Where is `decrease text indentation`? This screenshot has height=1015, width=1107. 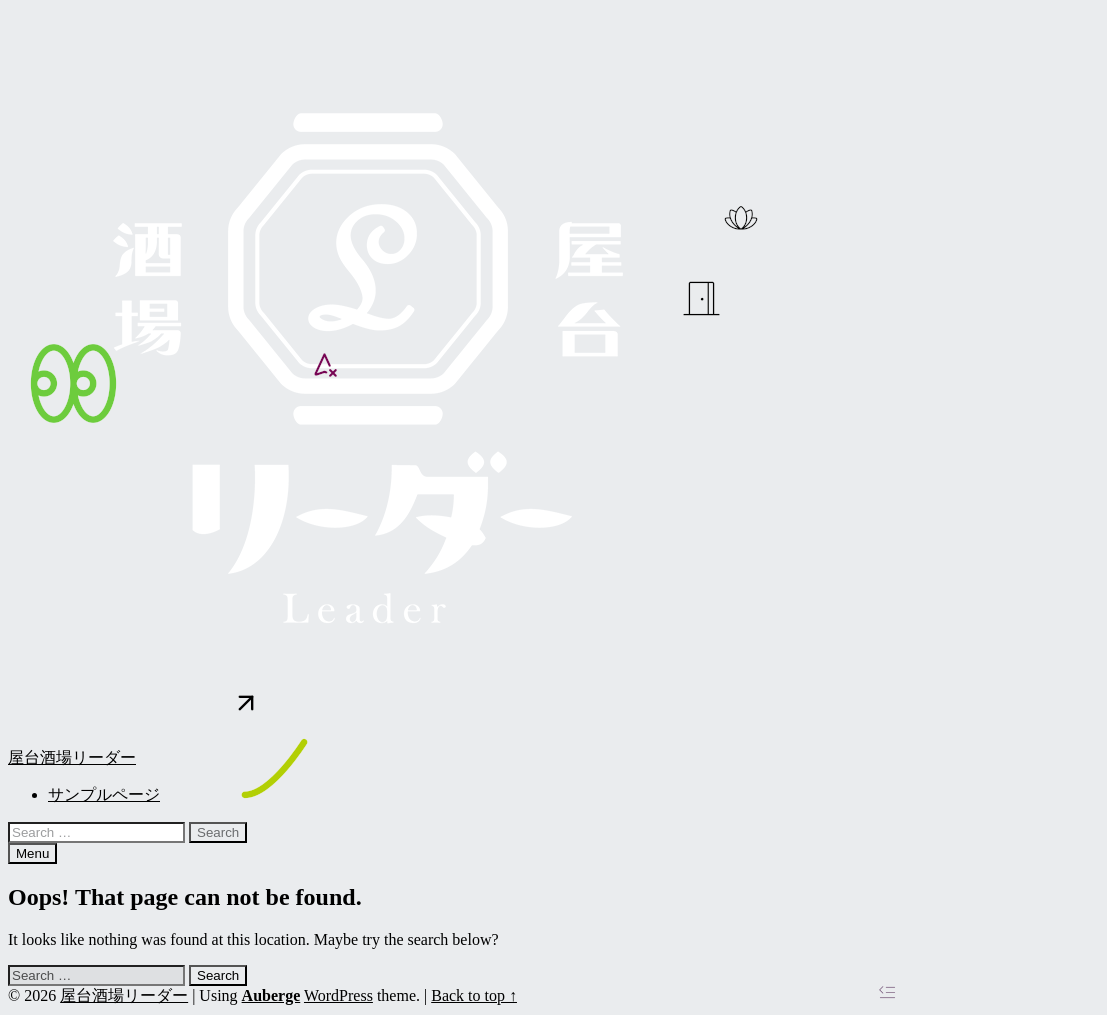
decrease text indentation is located at coordinates (887, 992).